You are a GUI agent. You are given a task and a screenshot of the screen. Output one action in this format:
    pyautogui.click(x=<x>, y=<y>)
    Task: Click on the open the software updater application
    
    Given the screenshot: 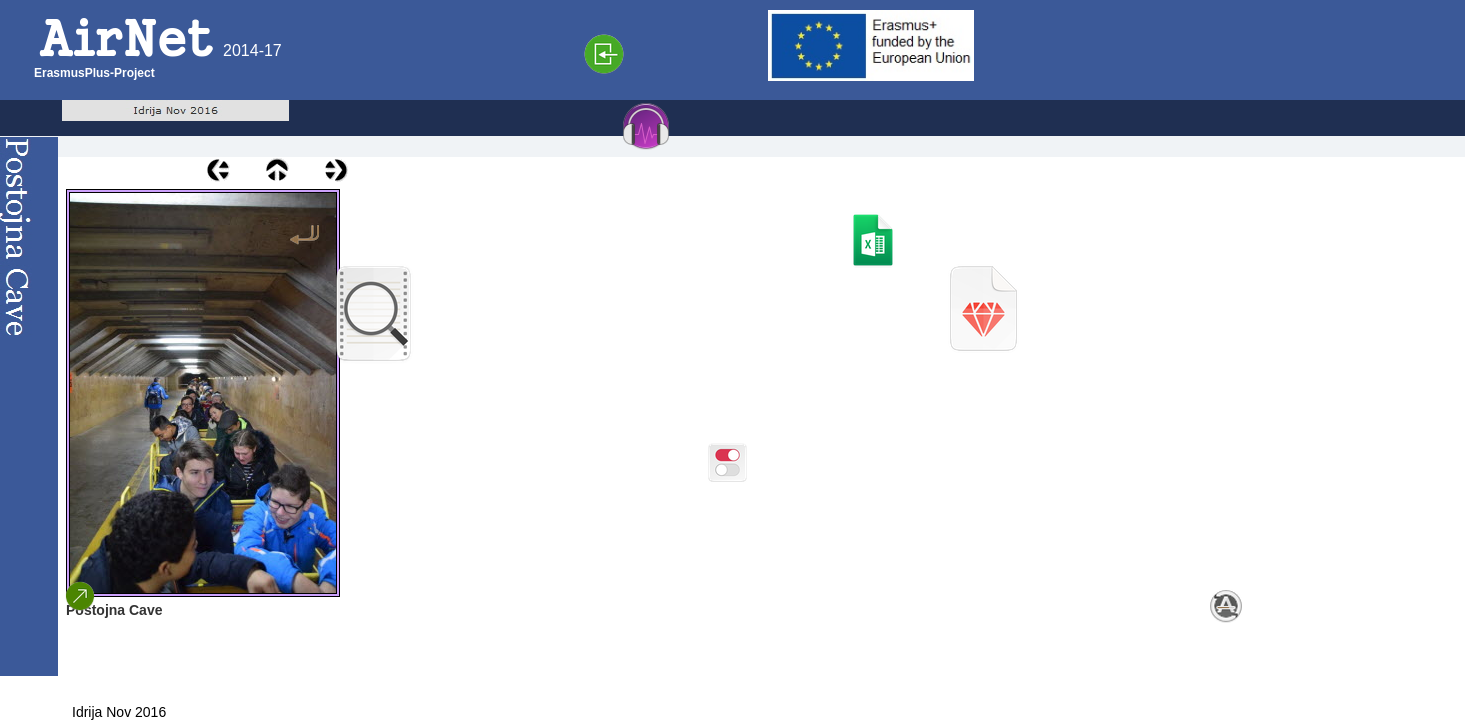 What is the action you would take?
    pyautogui.click(x=1226, y=606)
    